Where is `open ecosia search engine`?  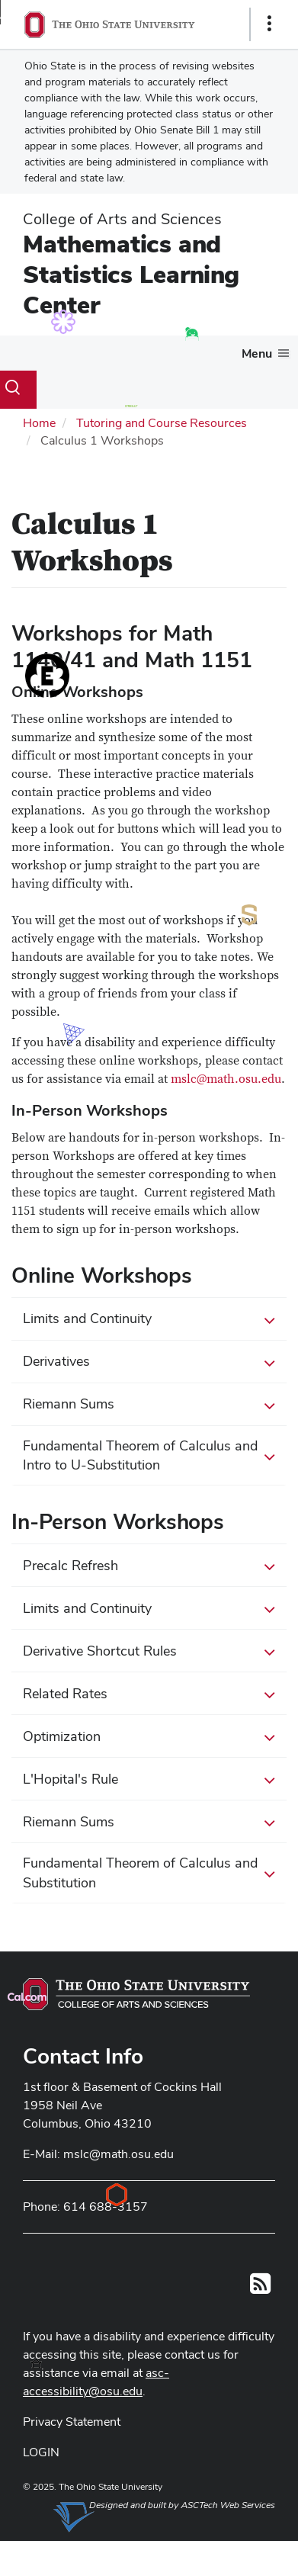
open ecosia search engine is located at coordinates (47, 676).